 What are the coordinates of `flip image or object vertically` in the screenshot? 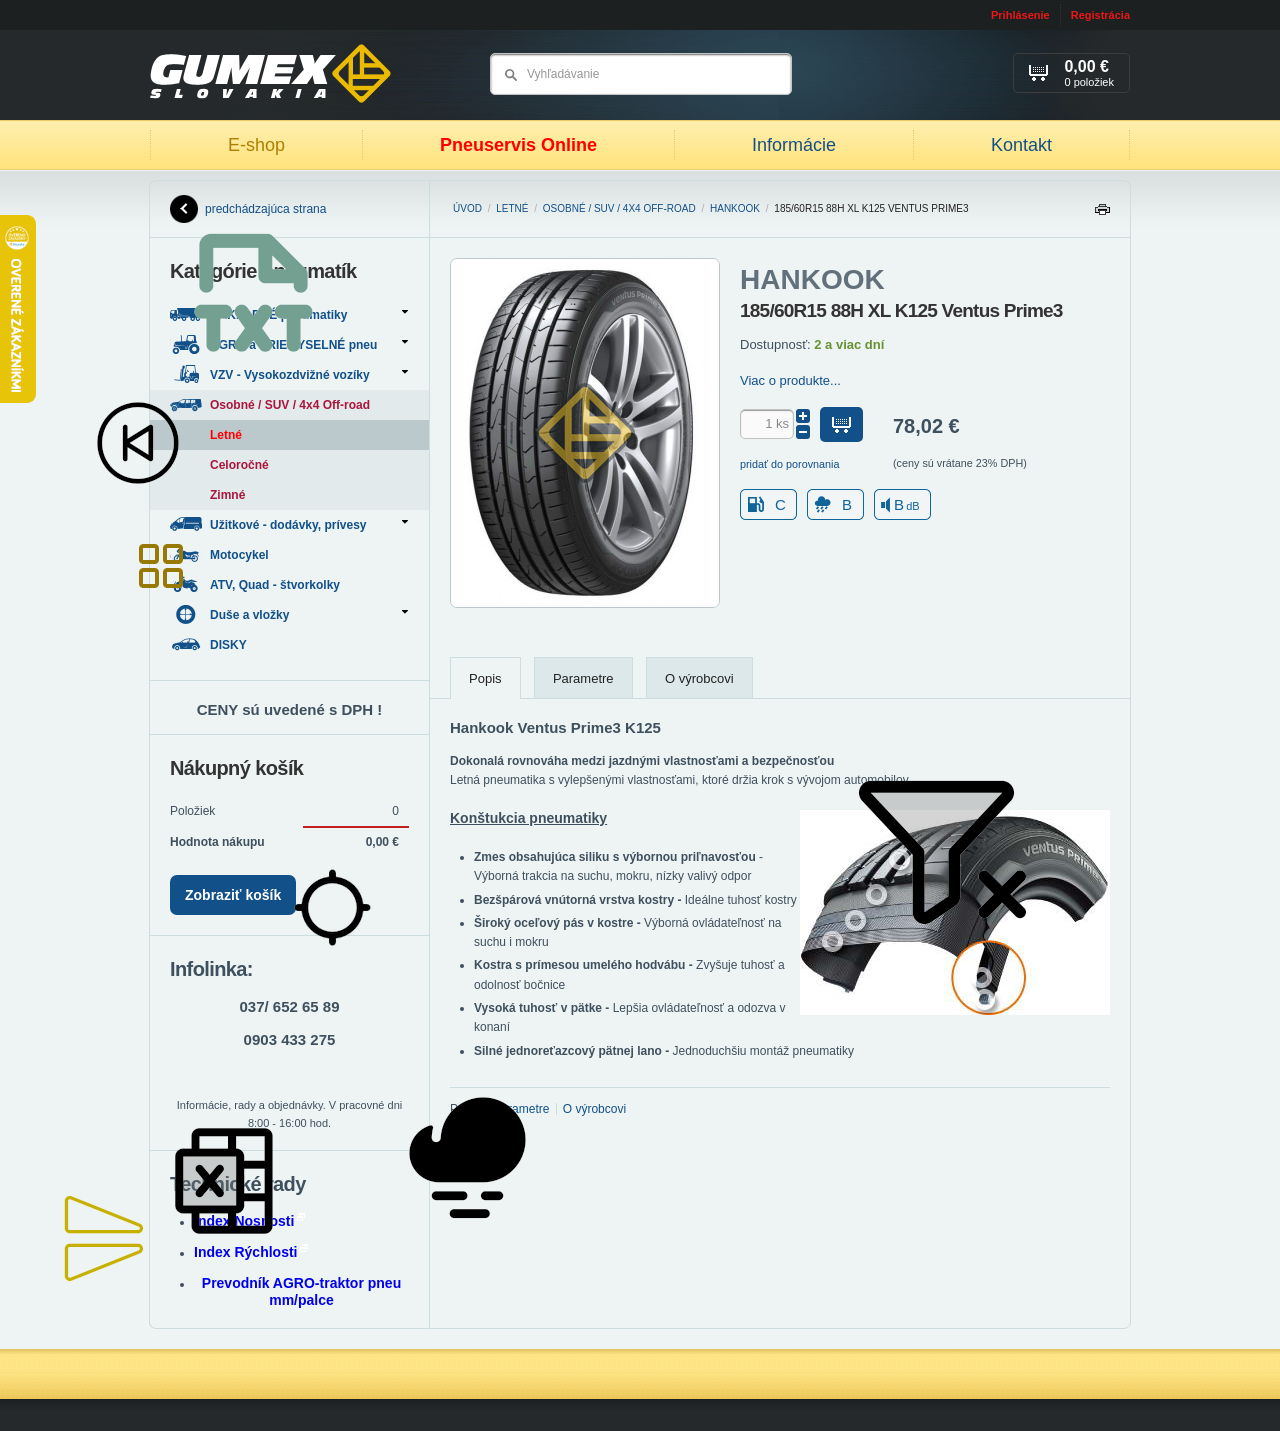 It's located at (100, 1238).